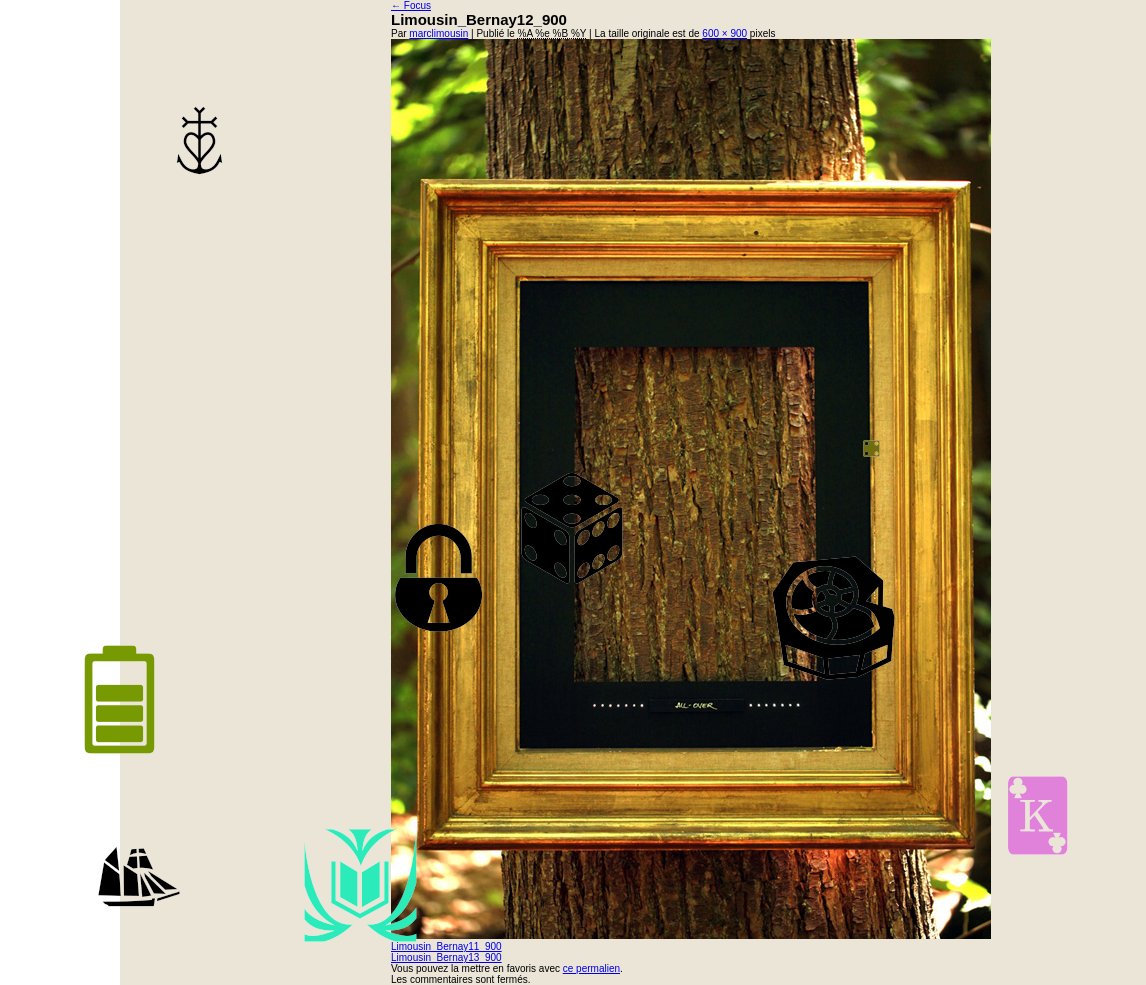 The image size is (1146, 985). I want to click on navigate to sailing or boating features, so click(138, 876).